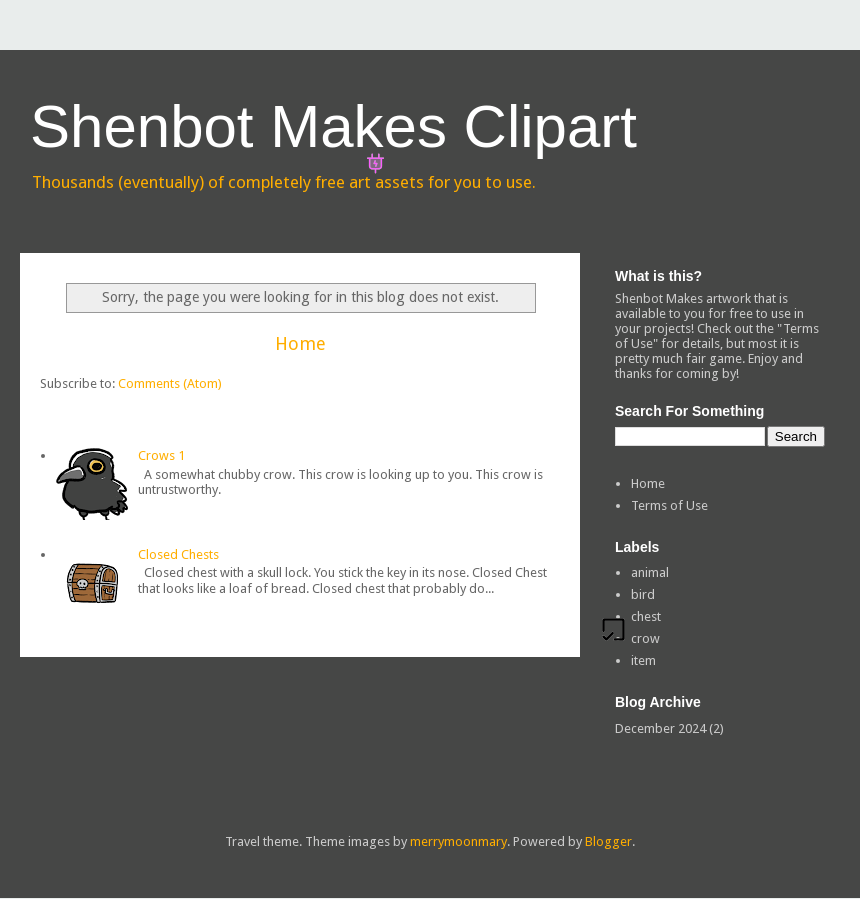 This screenshot has height=899, width=860. I want to click on indicates device is currently charging, so click(375, 163).